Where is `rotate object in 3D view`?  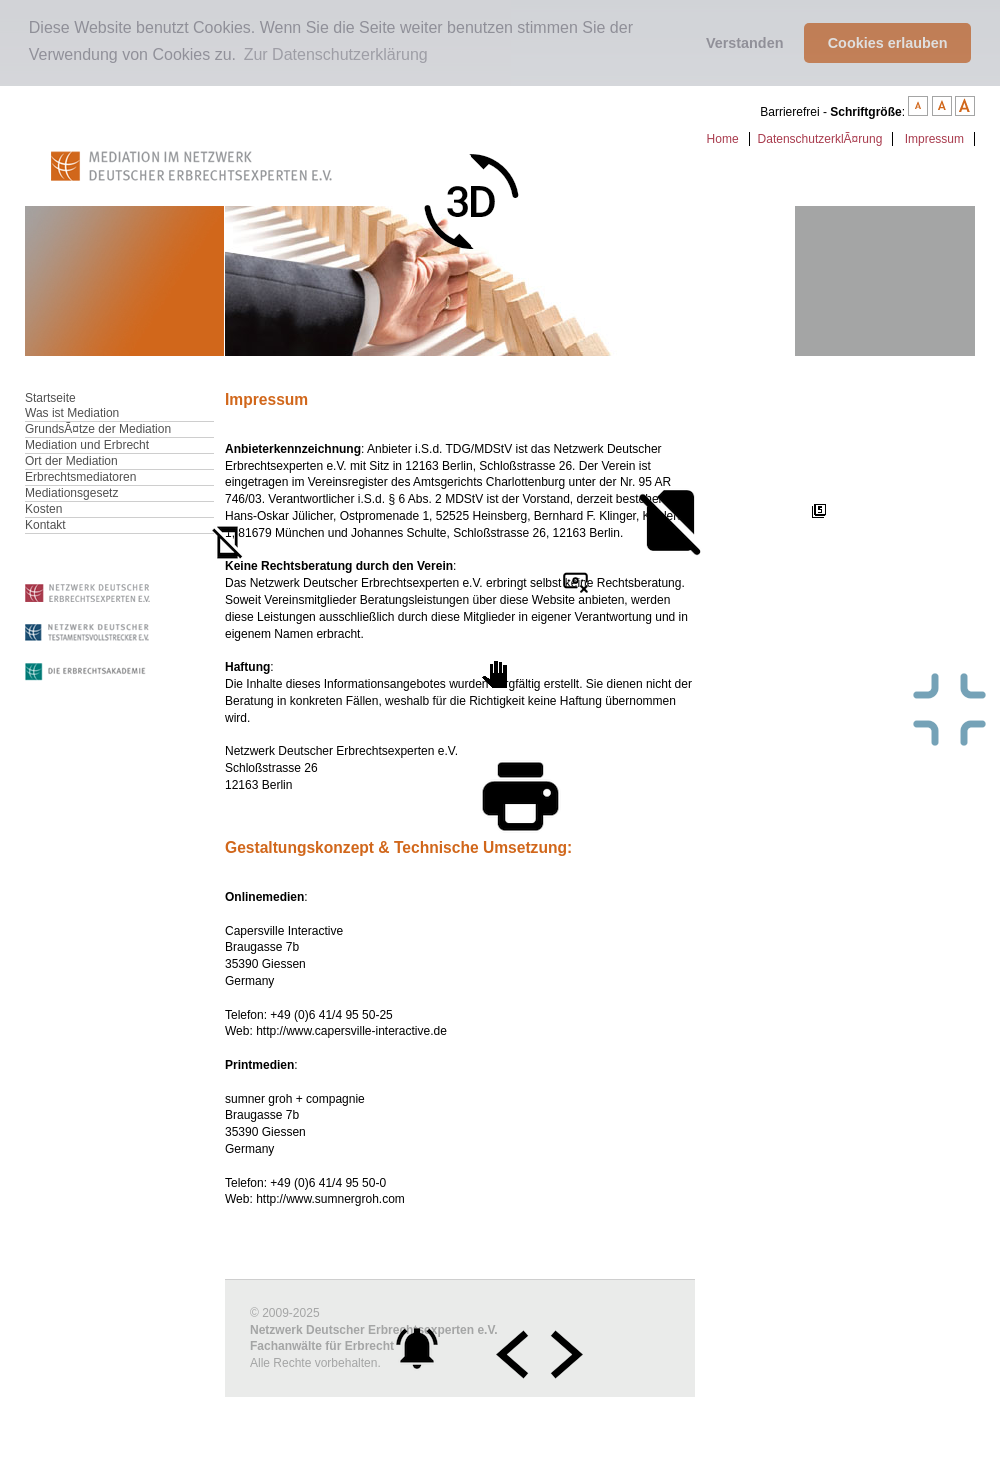
rotate object in 3D view is located at coordinates (471, 201).